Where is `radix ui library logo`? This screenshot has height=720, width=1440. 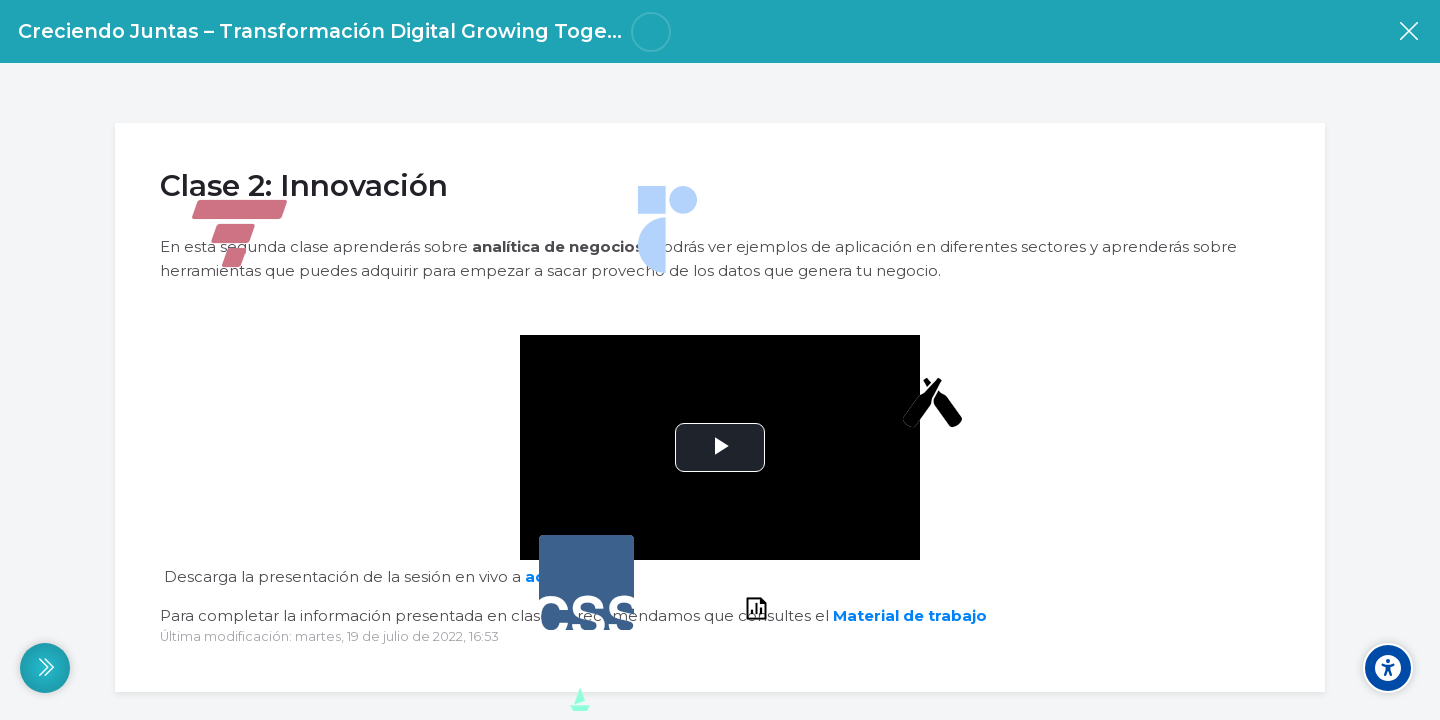 radix ui library logo is located at coordinates (667, 229).